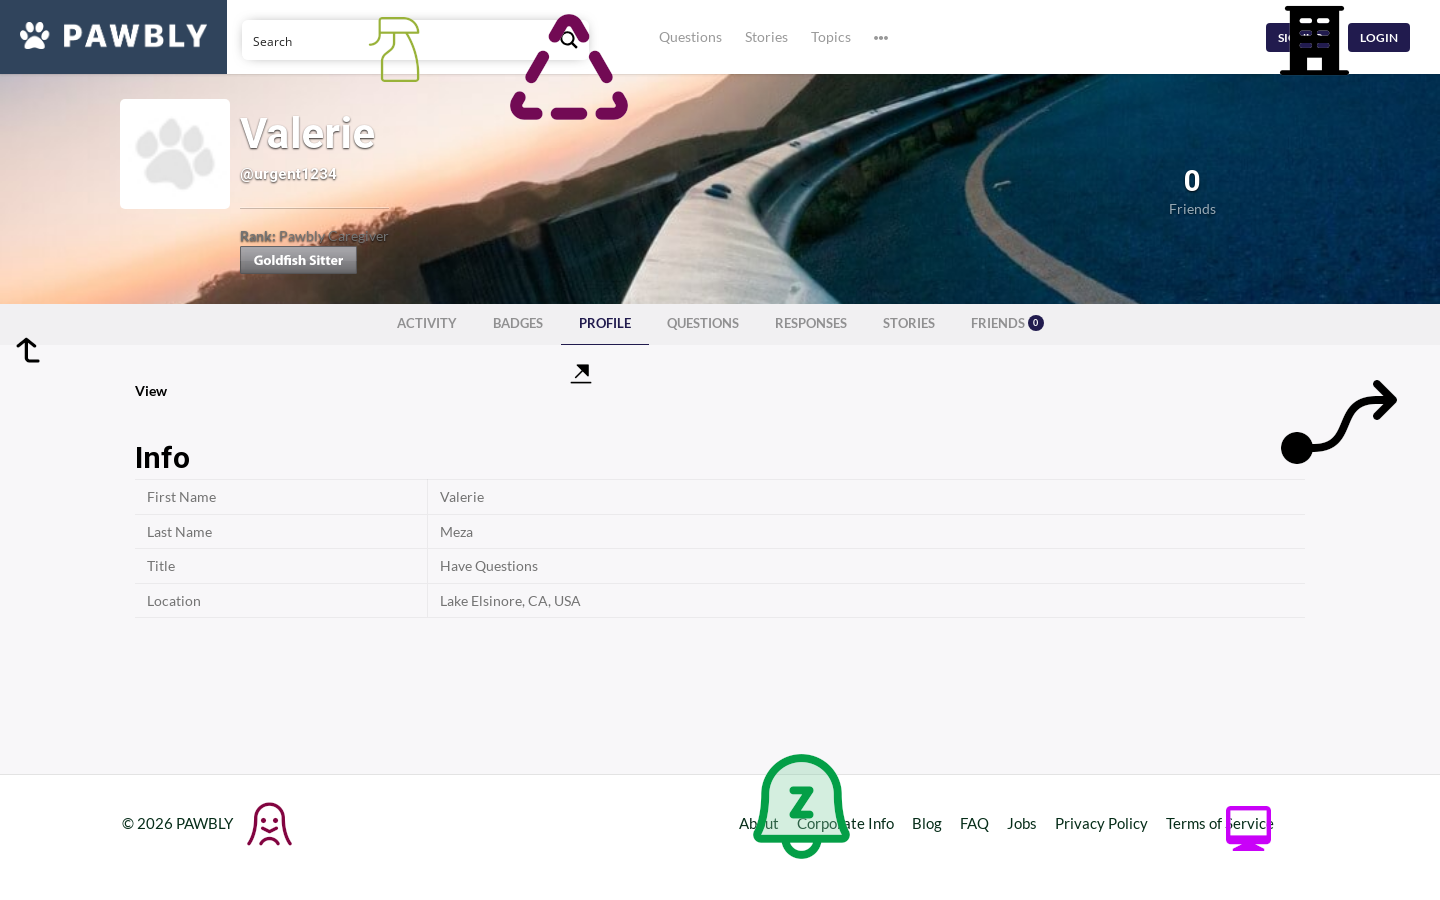  Describe the element at coordinates (801, 806) in the screenshot. I see `mute notifications while sleeping` at that location.